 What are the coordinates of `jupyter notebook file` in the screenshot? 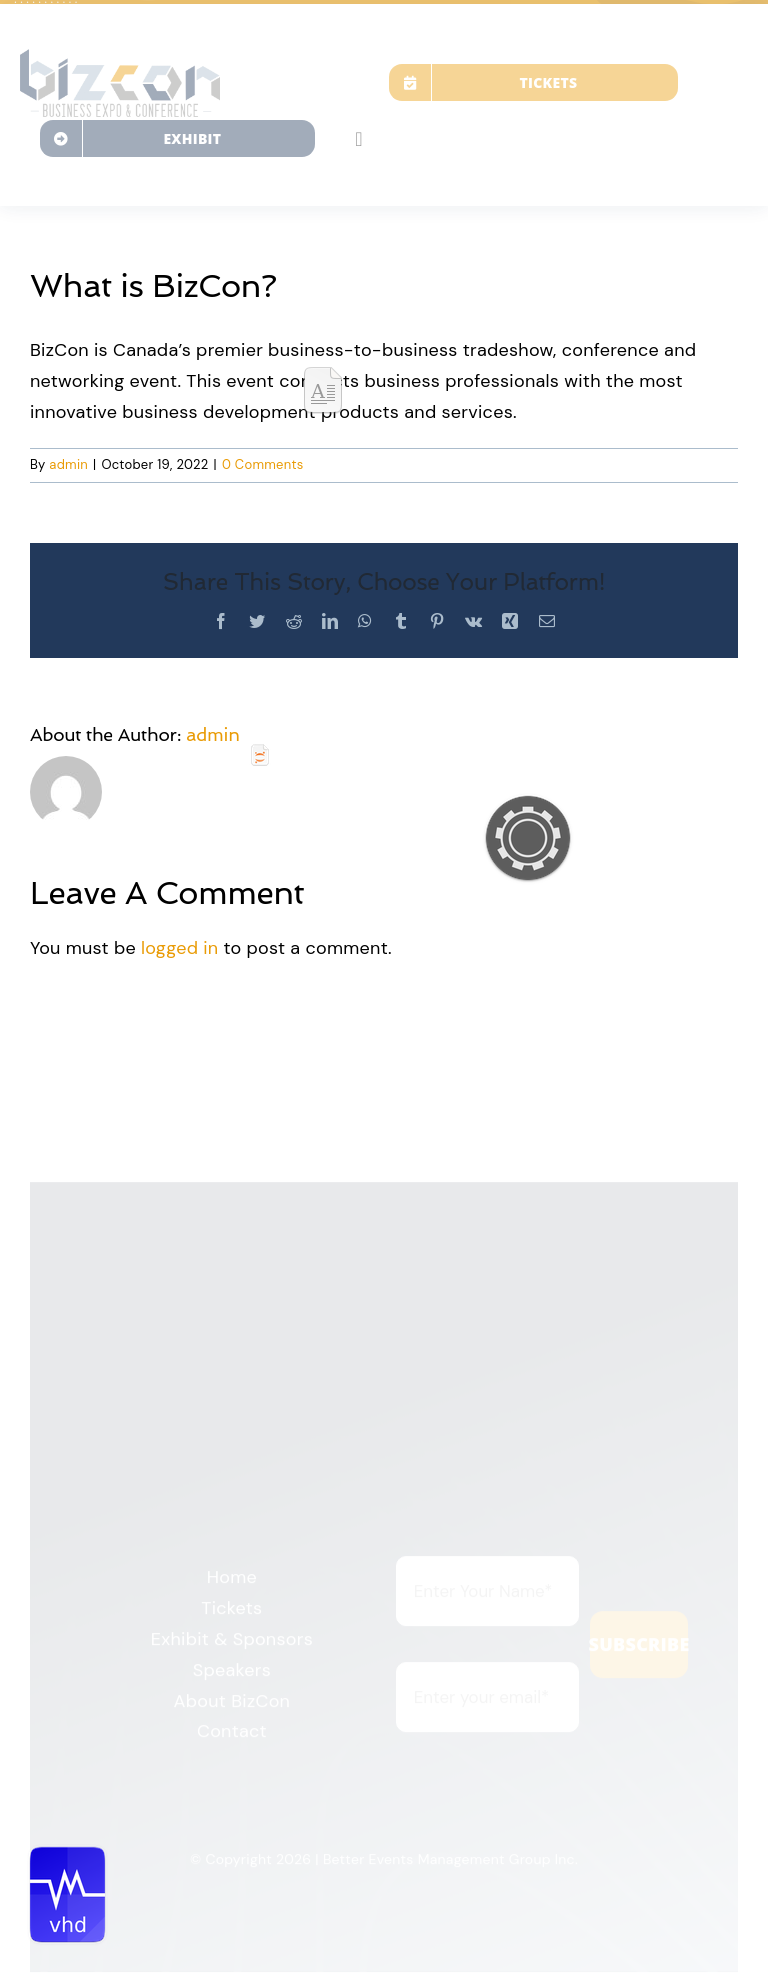 It's located at (260, 755).